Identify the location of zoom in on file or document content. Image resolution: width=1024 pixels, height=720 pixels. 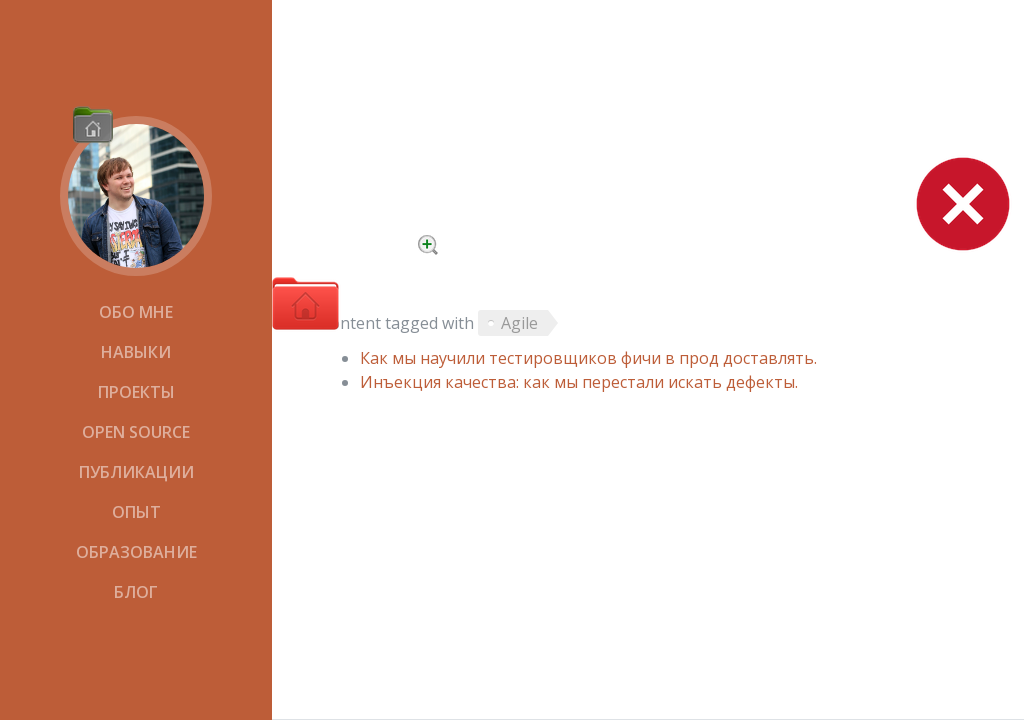
(428, 245).